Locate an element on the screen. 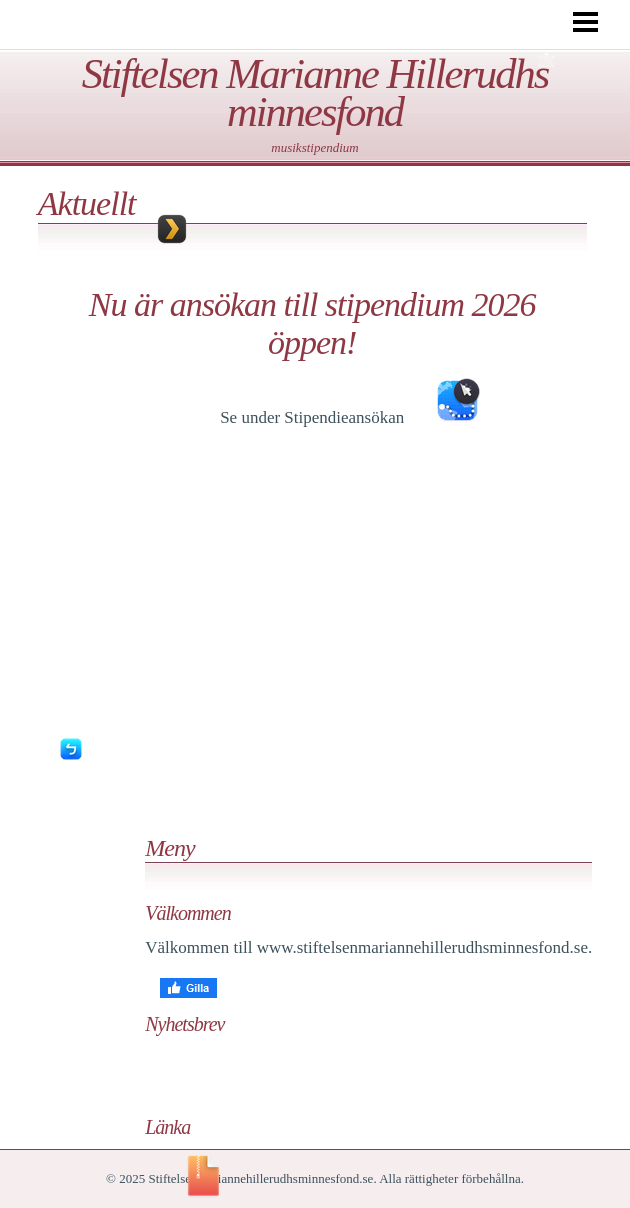  open gnome connections remote desktop app is located at coordinates (457, 400).